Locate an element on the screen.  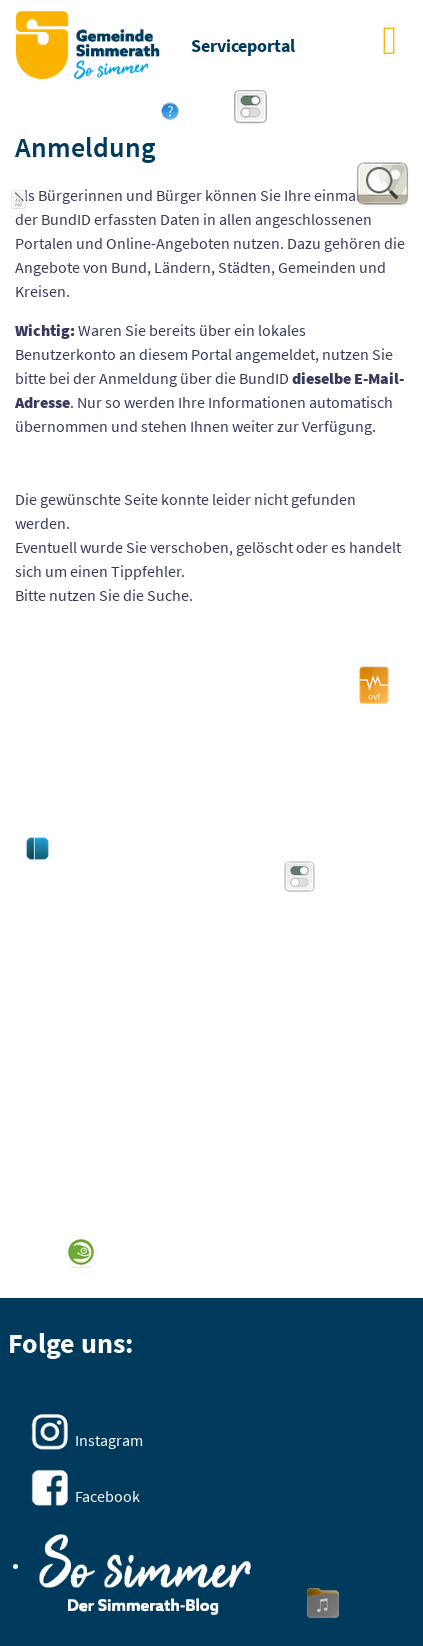
open desktop preferences settings is located at coordinates (299, 876).